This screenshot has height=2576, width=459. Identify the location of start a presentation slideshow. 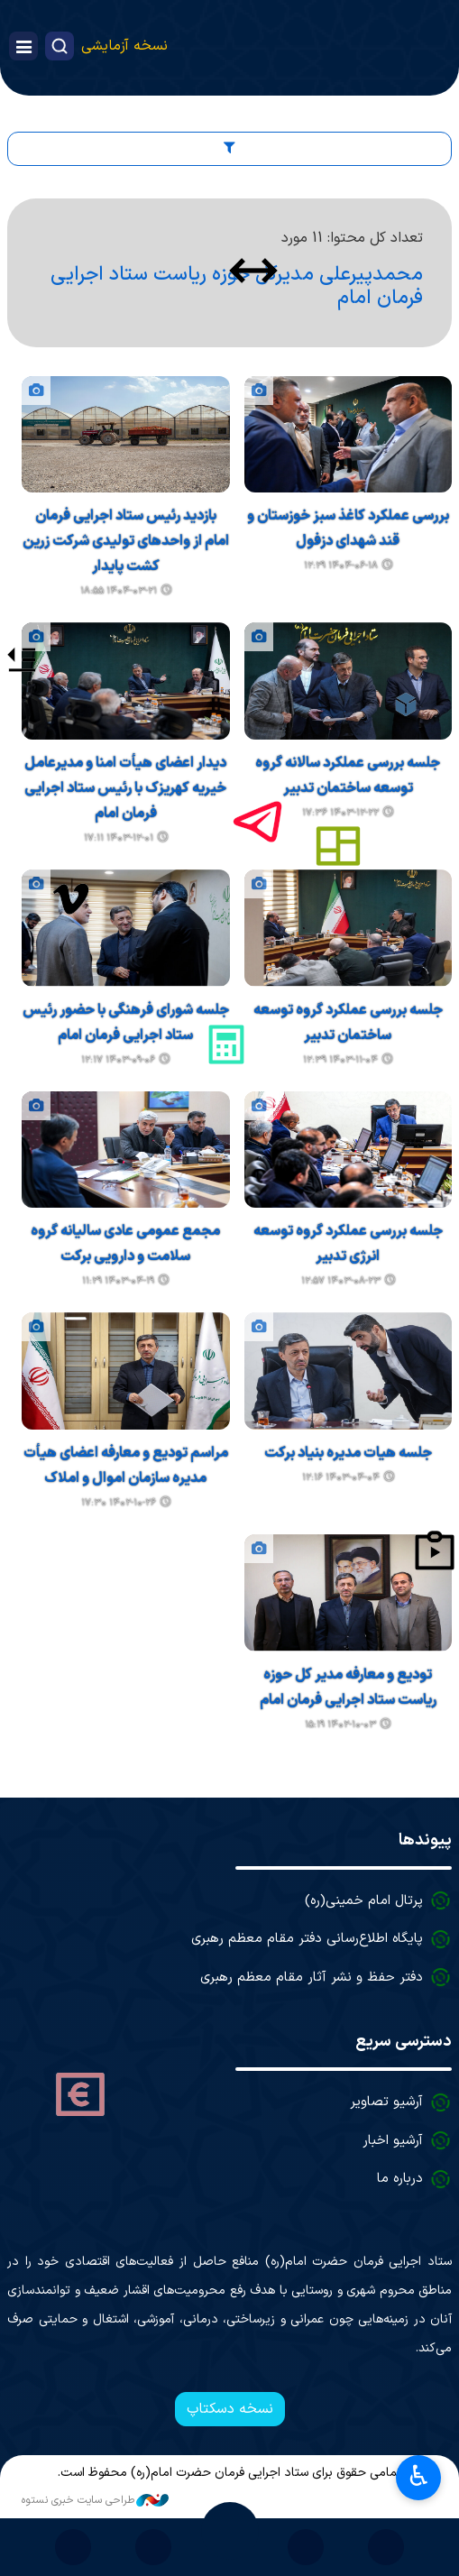
(435, 1552).